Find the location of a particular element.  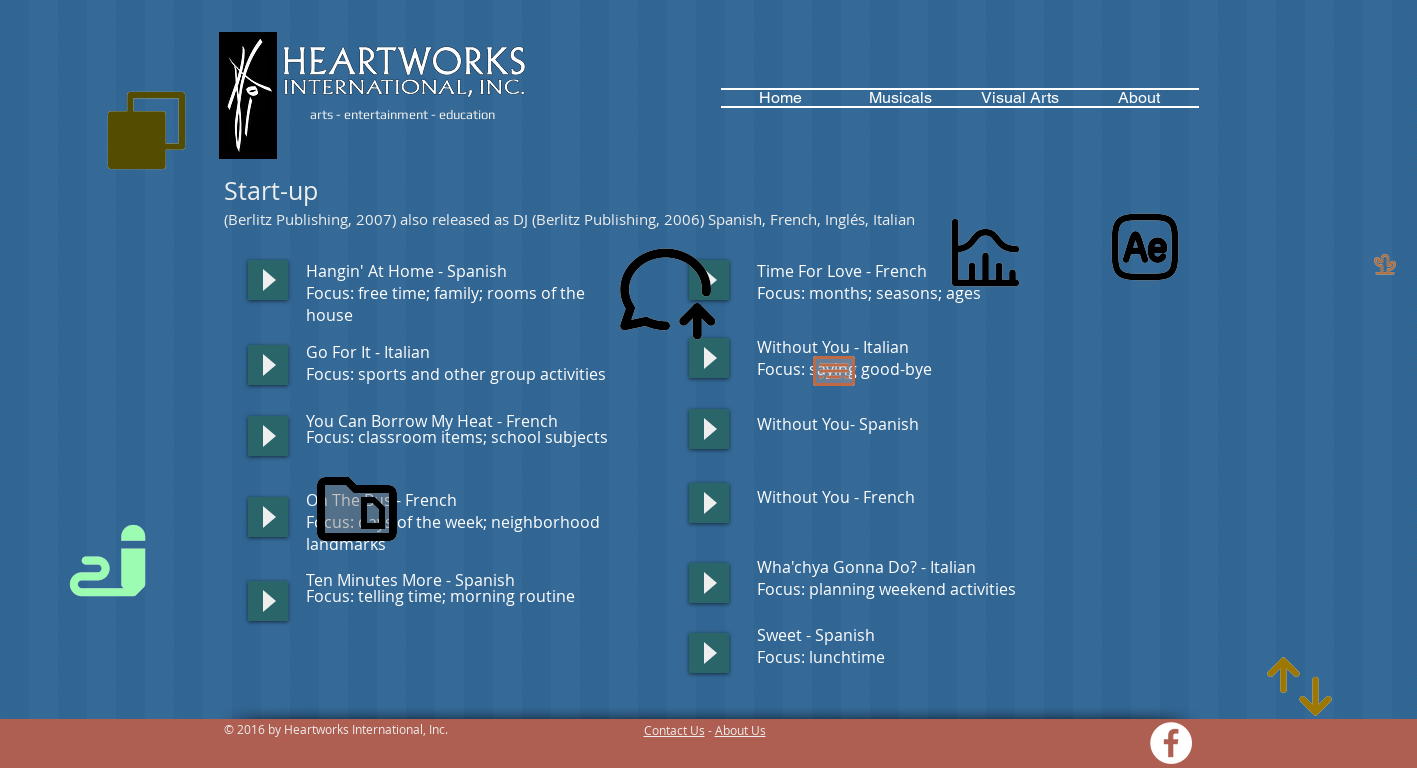

access saved code snippets is located at coordinates (357, 509).